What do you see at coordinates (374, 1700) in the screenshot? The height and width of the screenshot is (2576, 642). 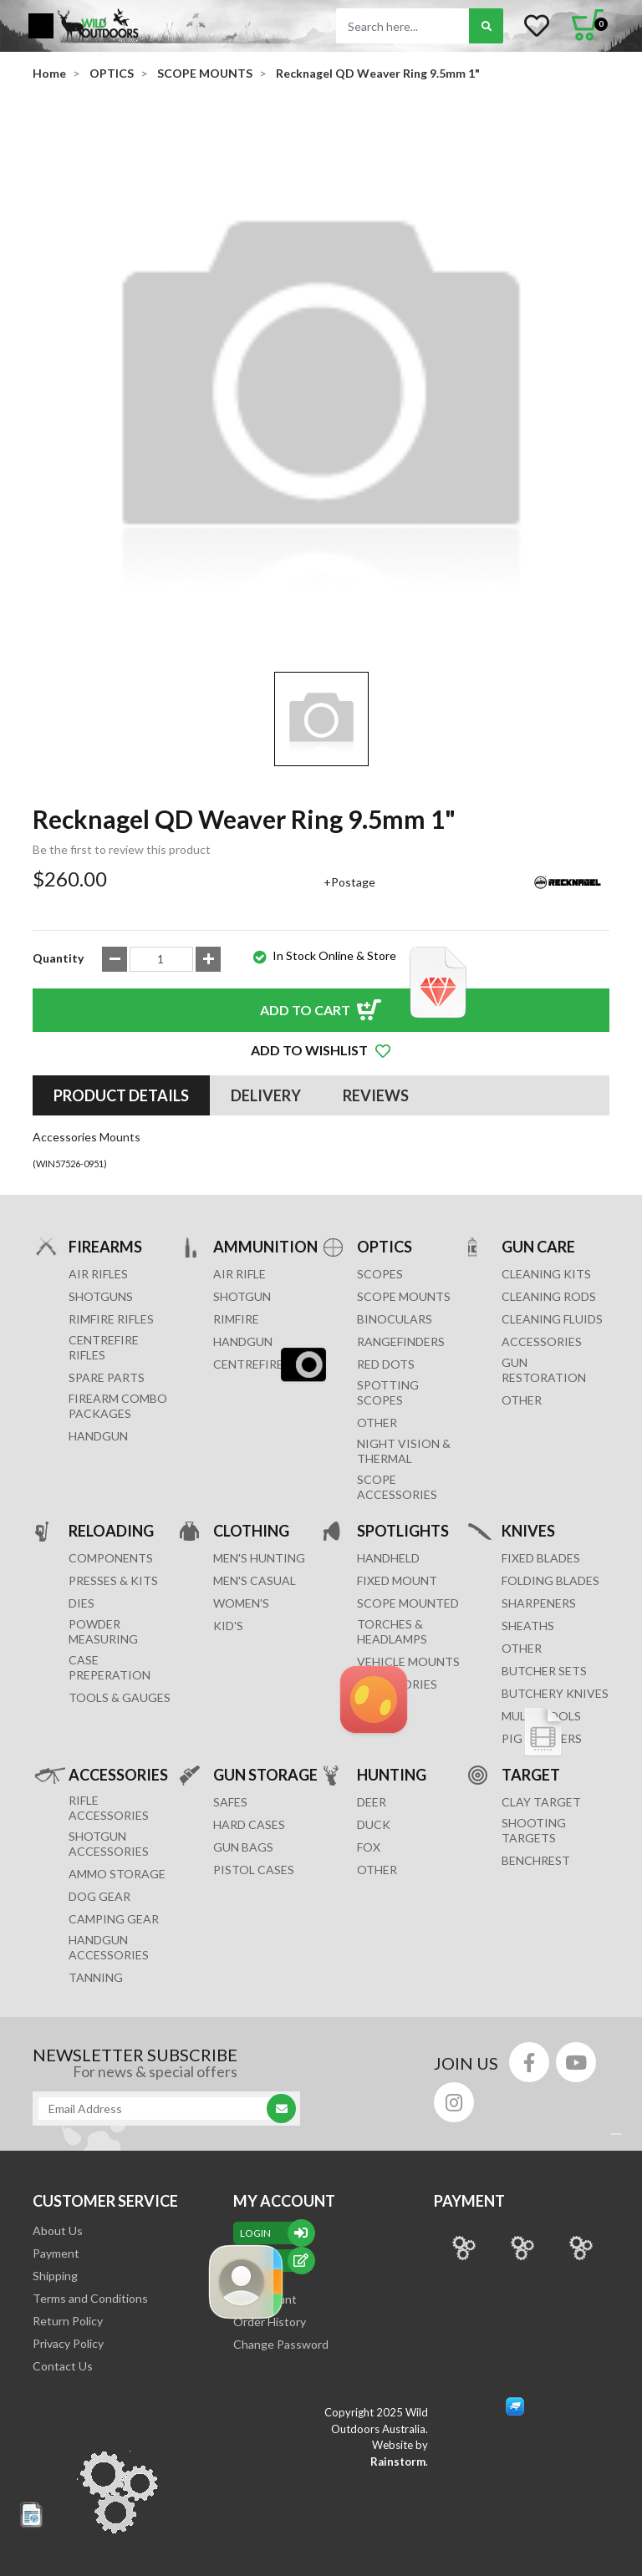 I see `open AntaresSQL database management app` at bounding box center [374, 1700].